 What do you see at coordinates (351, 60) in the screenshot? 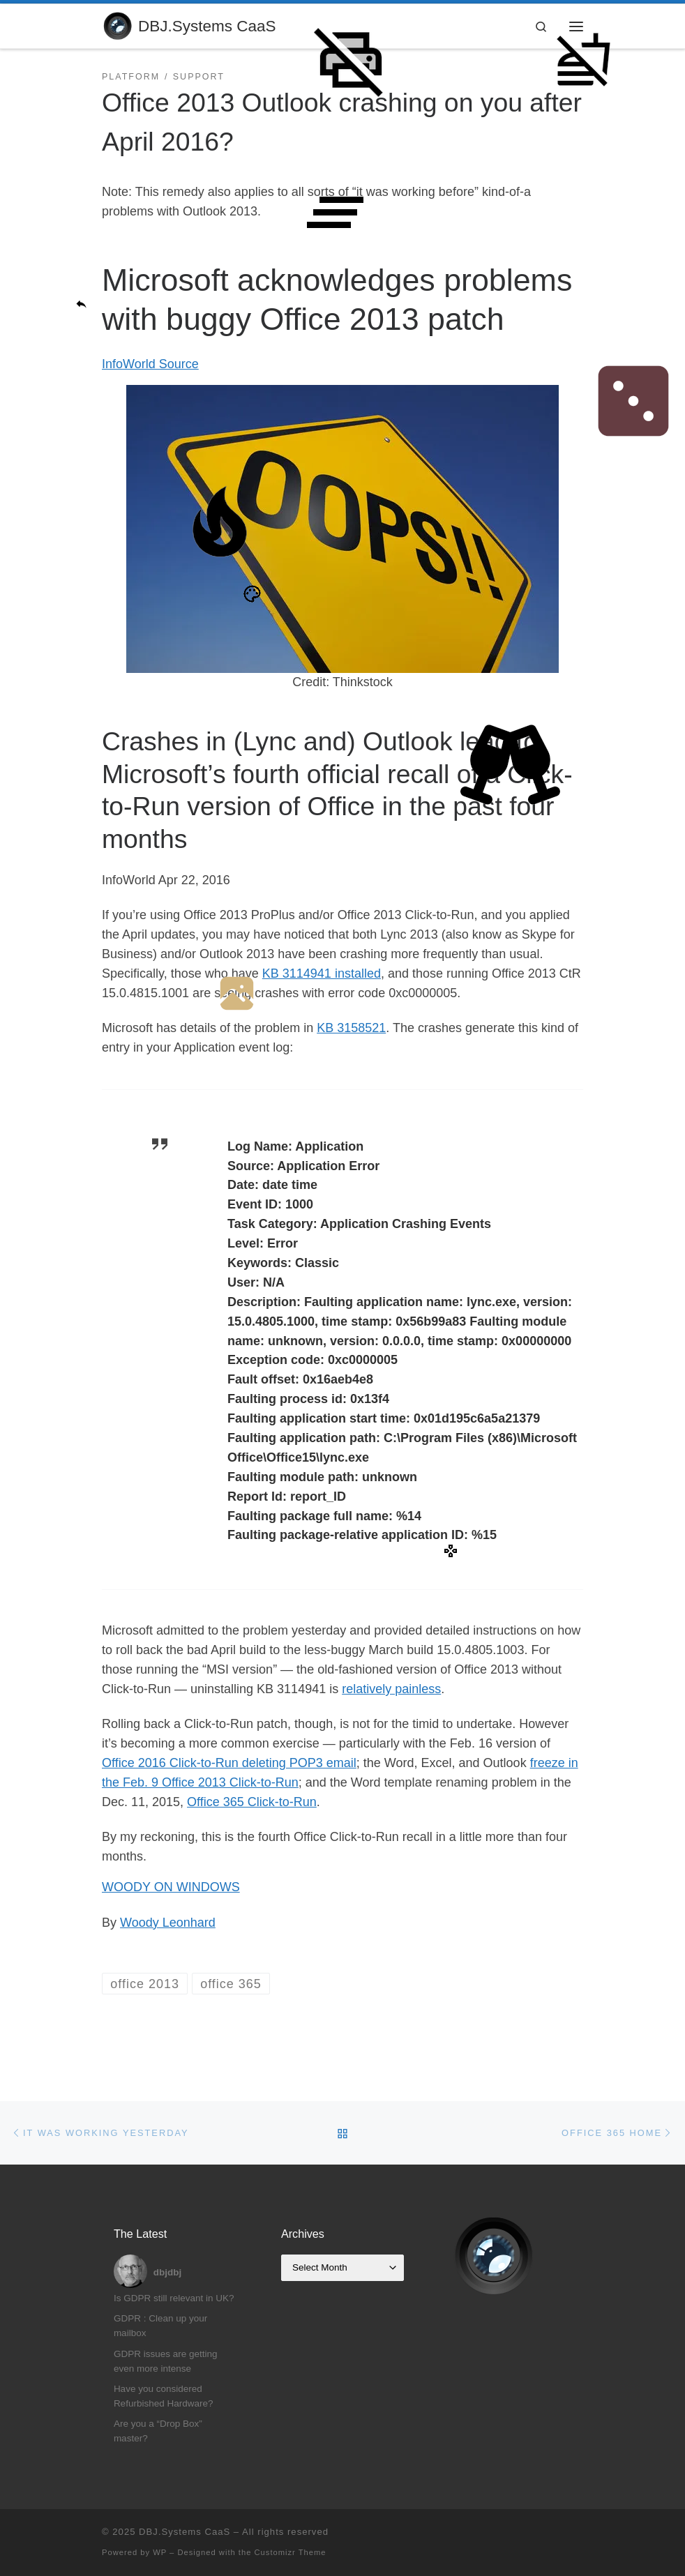
I see `printing is disabled or unavailable` at bounding box center [351, 60].